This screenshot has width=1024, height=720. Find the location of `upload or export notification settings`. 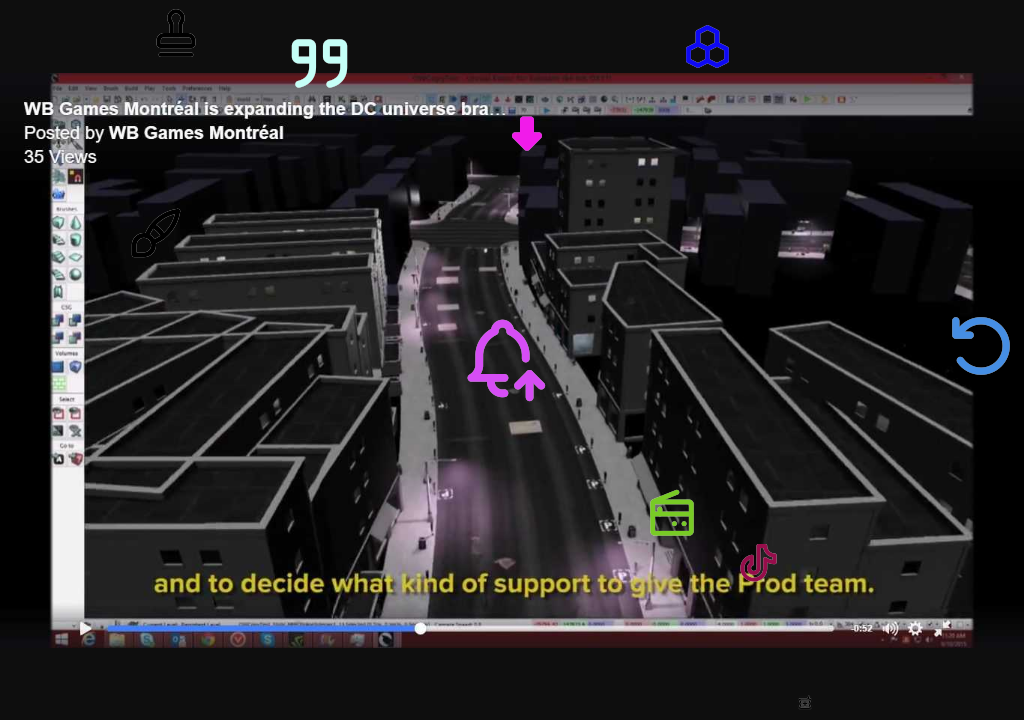

upload or export notification settings is located at coordinates (502, 358).